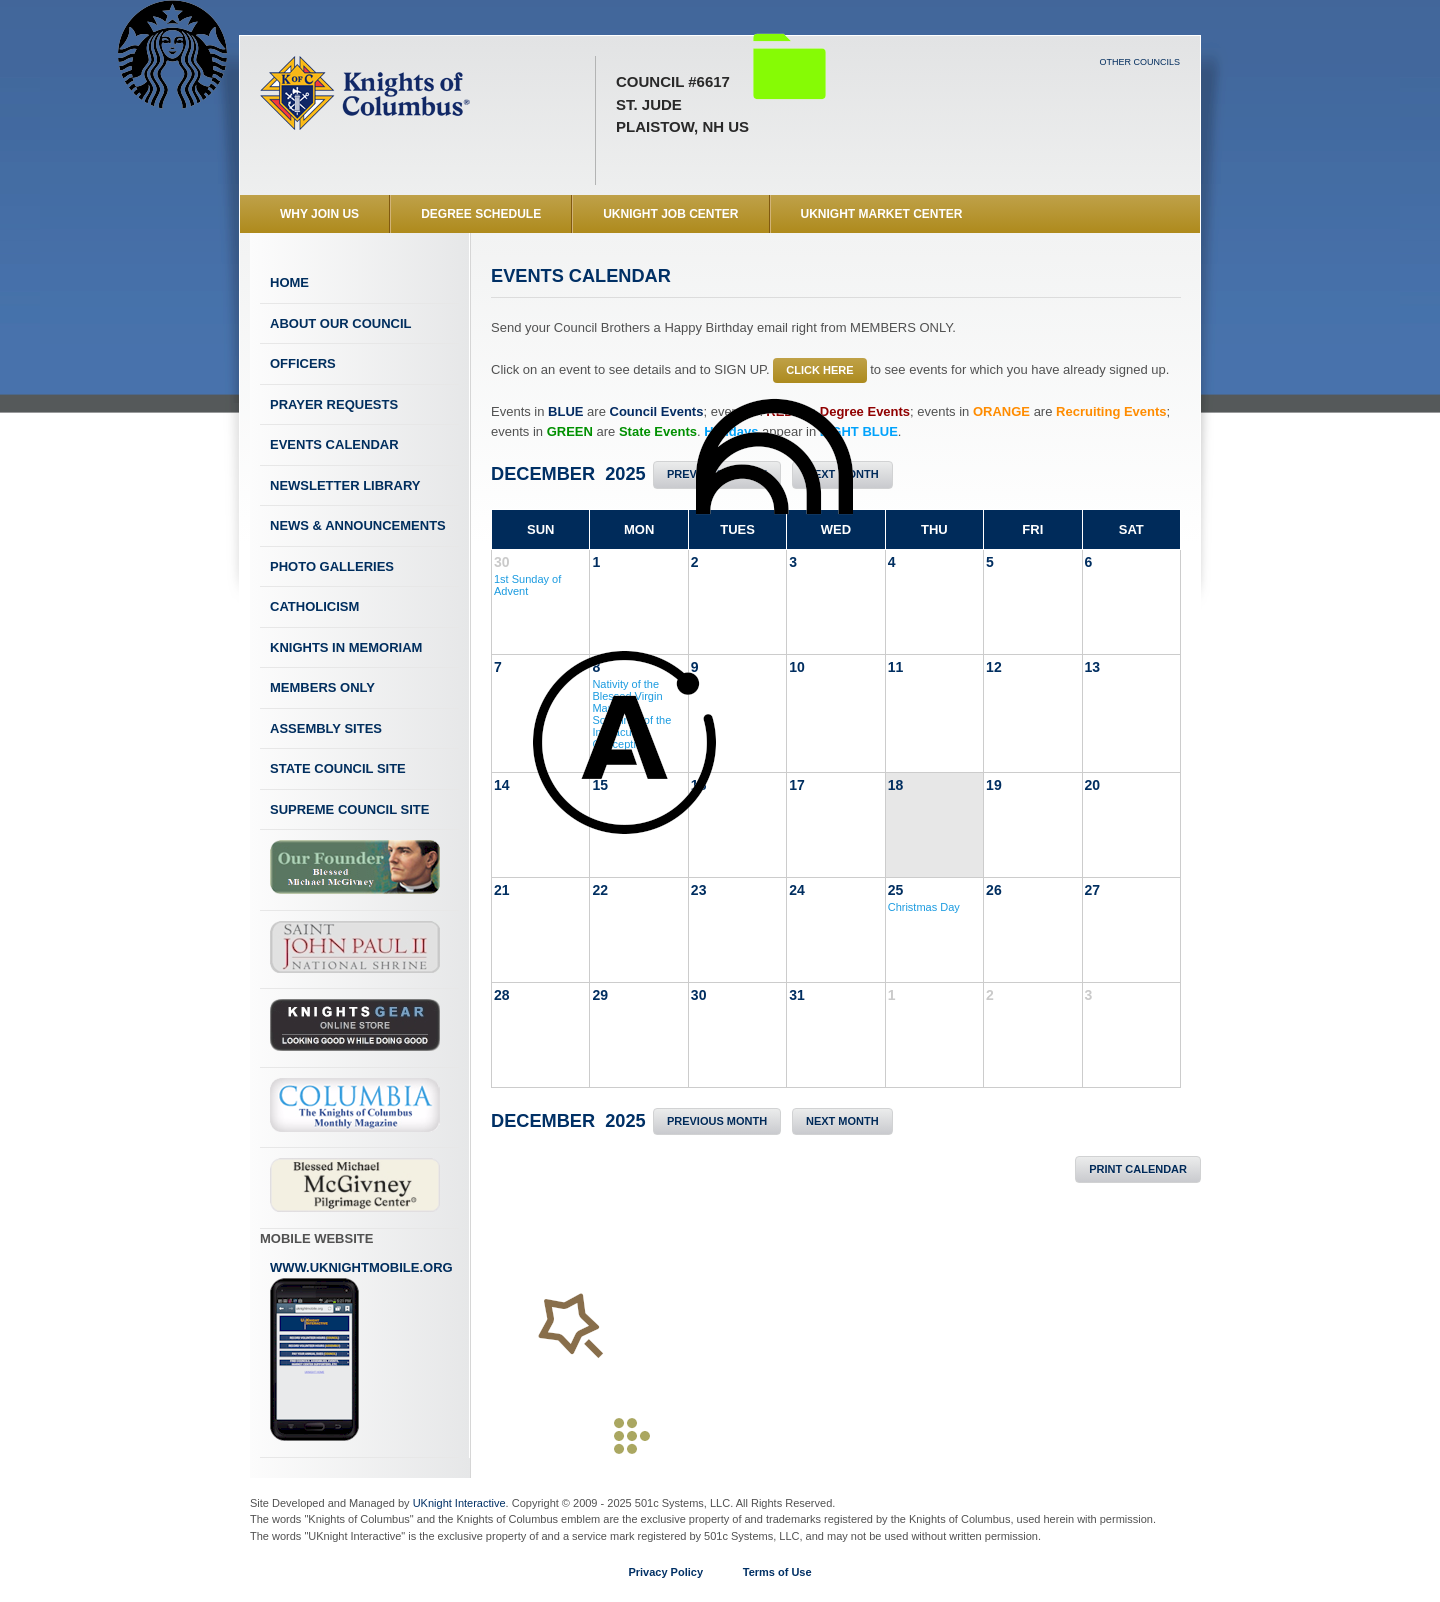  What do you see at coordinates (789, 66) in the screenshot?
I see `open folder to view files` at bounding box center [789, 66].